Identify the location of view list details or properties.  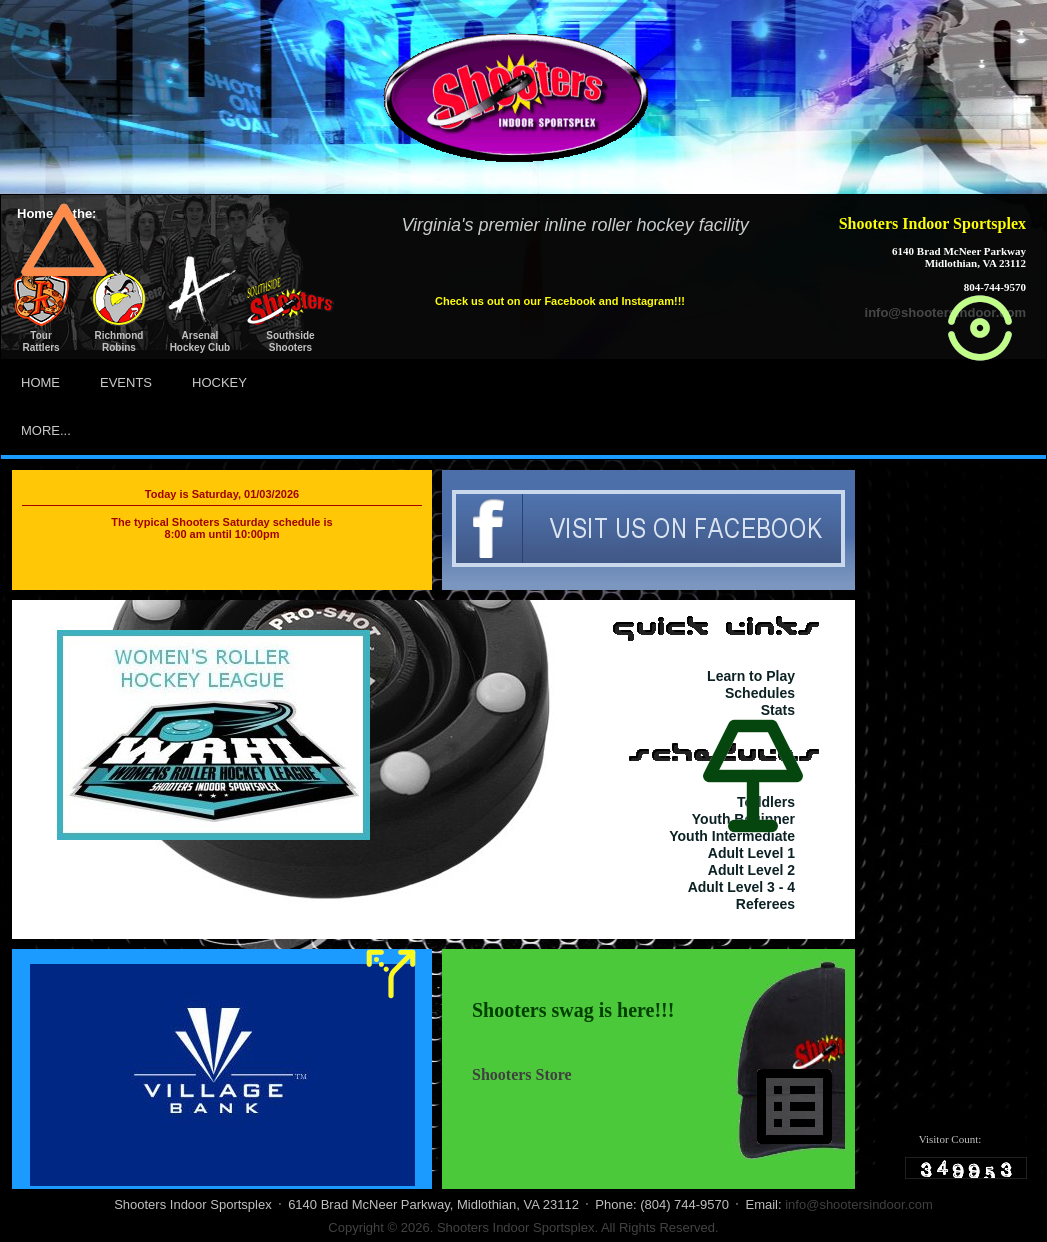
(794, 1106).